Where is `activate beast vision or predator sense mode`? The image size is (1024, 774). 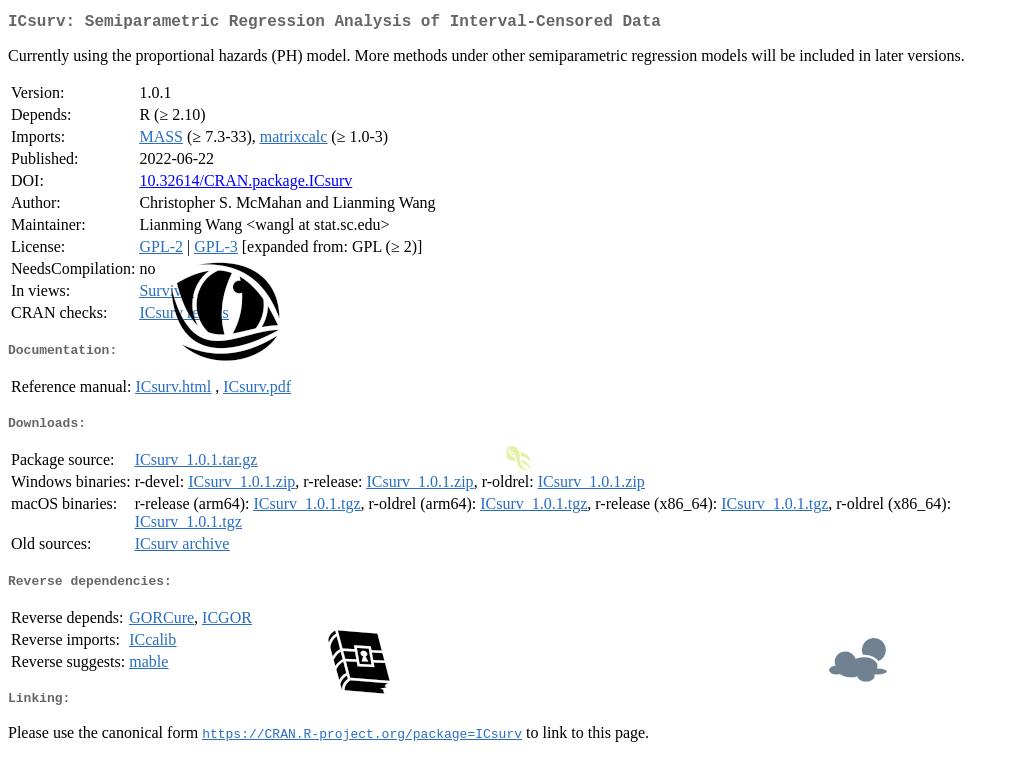 activate beast vision or predator sense mode is located at coordinates (225, 310).